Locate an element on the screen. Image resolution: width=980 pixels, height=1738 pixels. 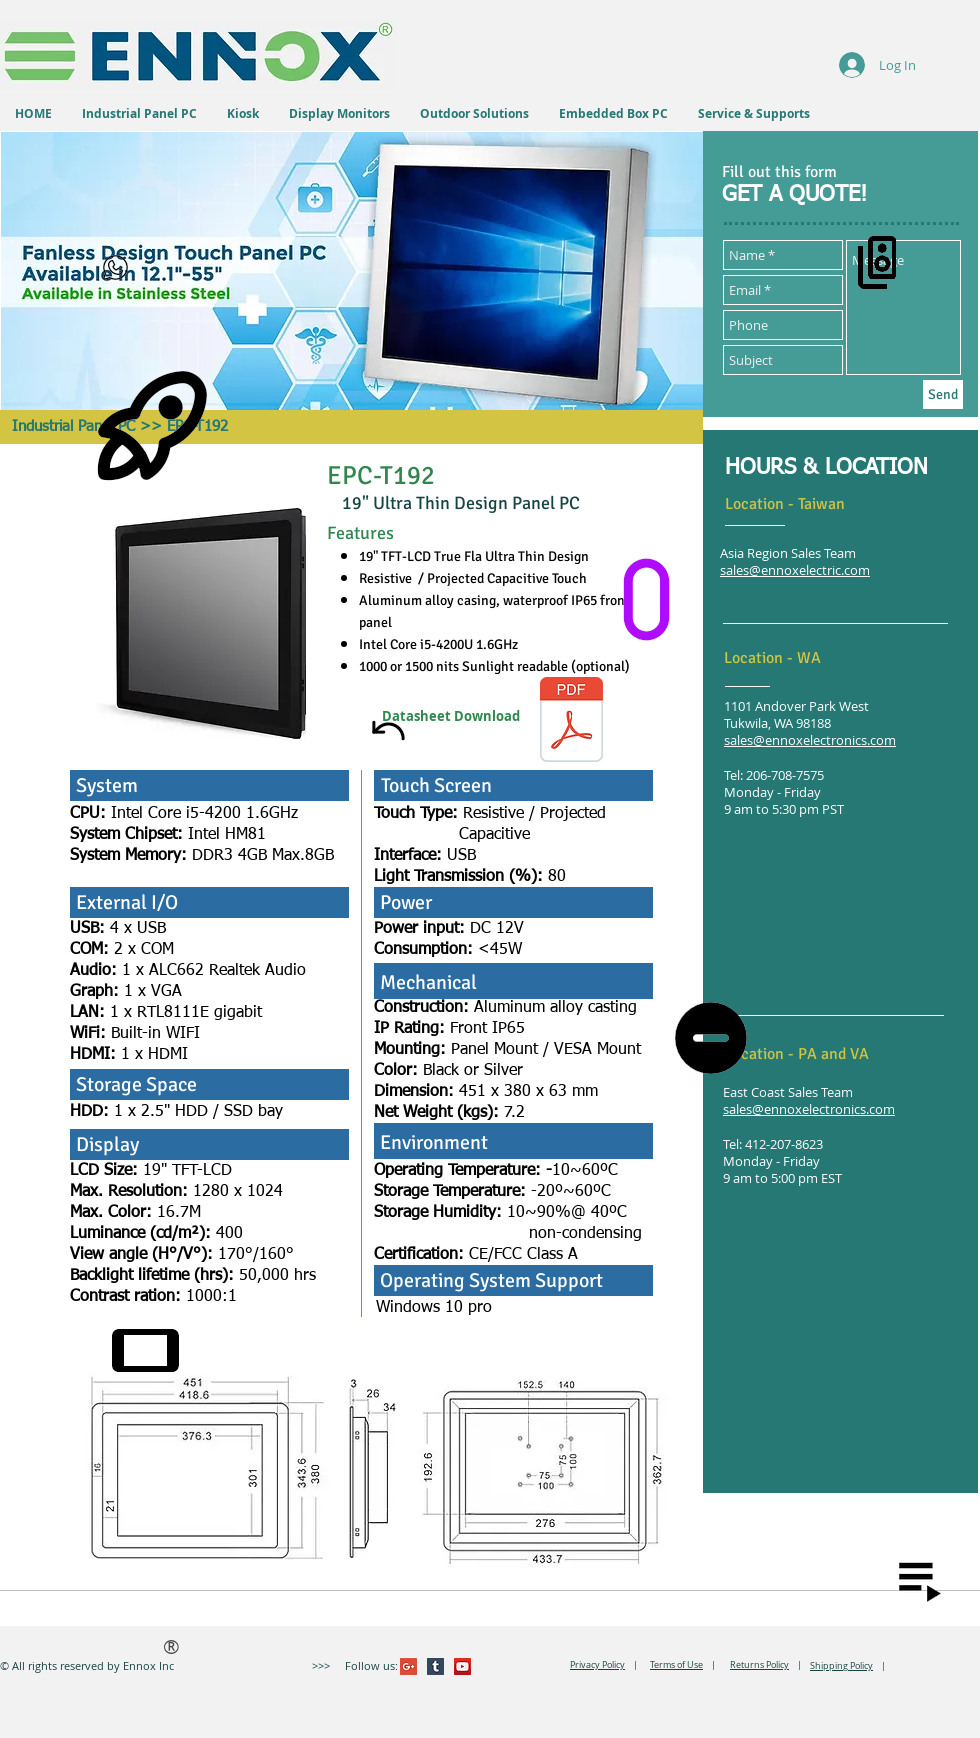
enable do not disturb mode is located at coordinates (711, 1038).